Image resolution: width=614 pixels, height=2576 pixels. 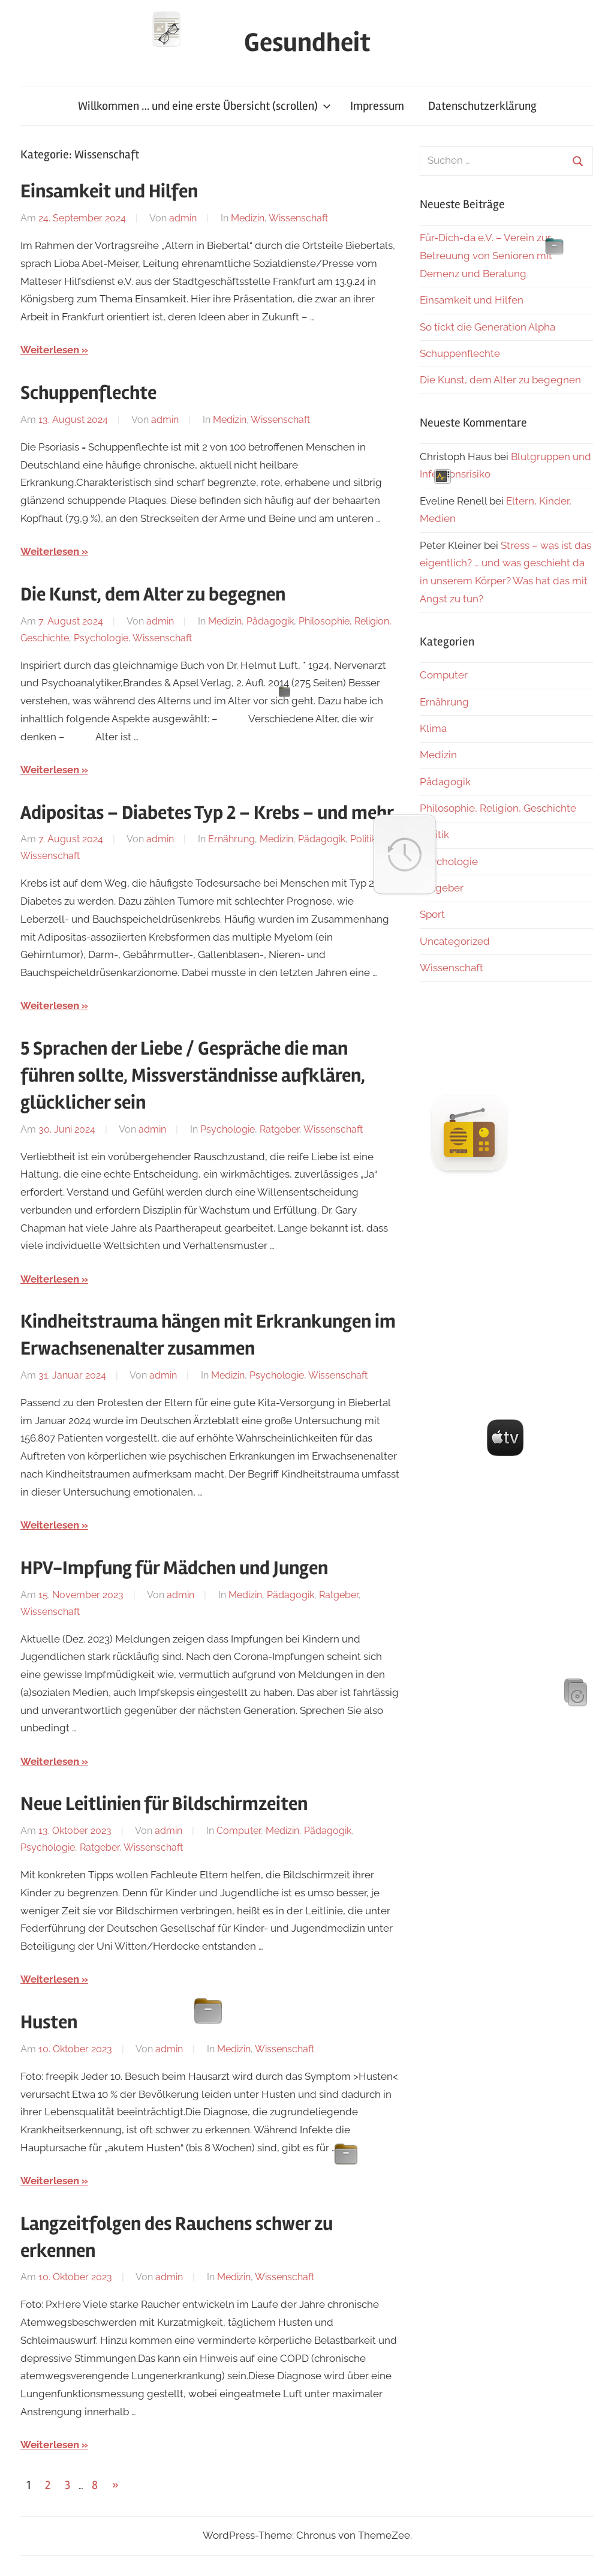 What do you see at coordinates (405, 854) in the screenshot?
I see `a deleted or trashed file` at bounding box center [405, 854].